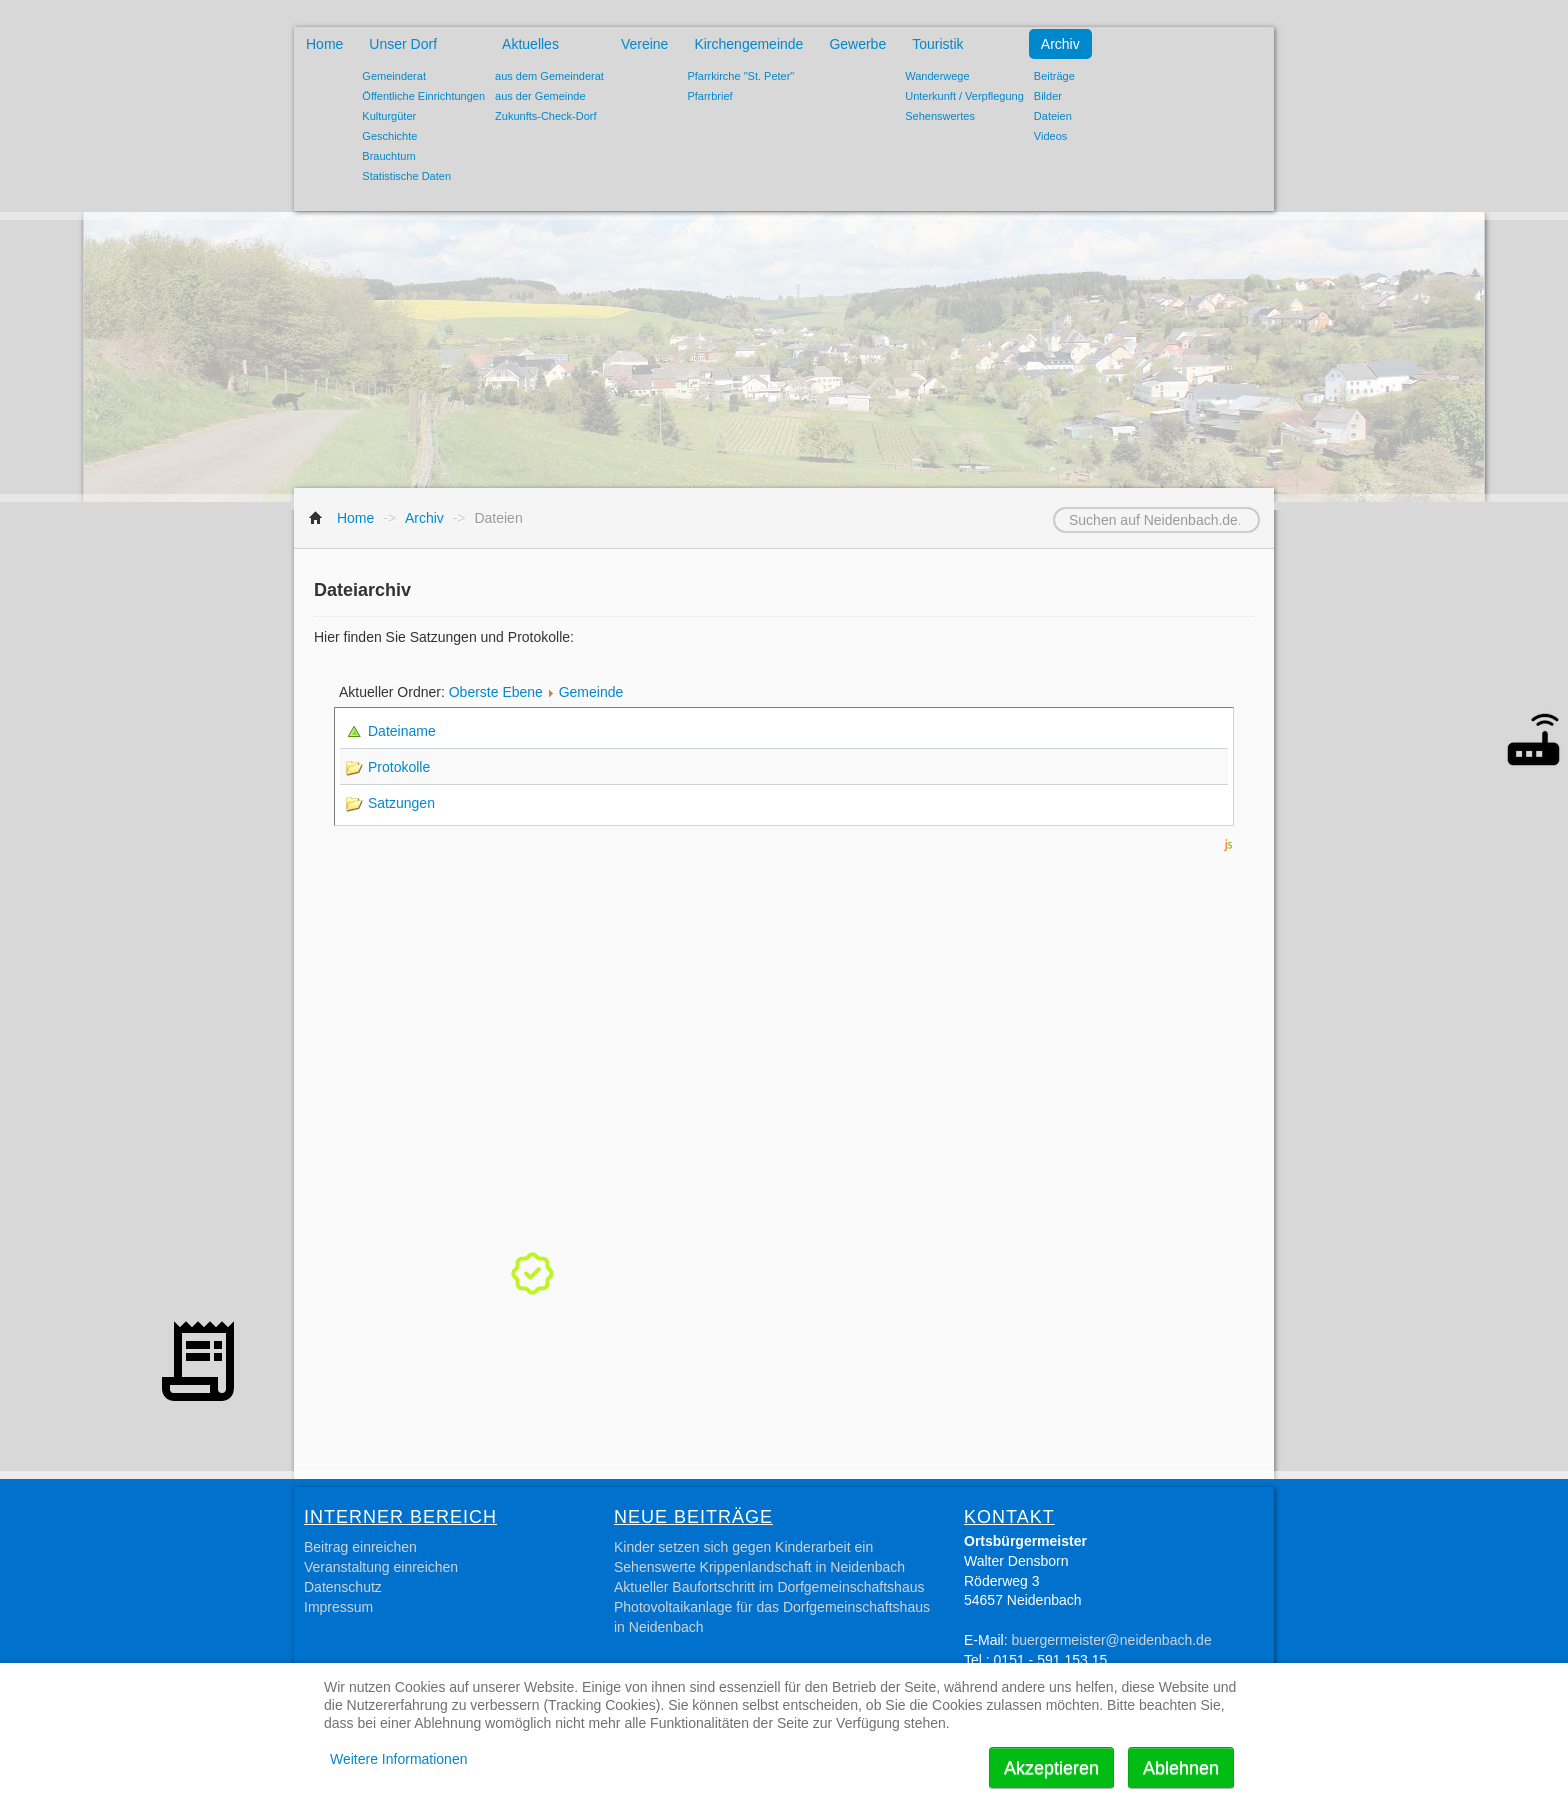 The height and width of the screenshot is (1804, 1568). What do you see at coordinates (532, 1273) in the screenshot?
I see `verified or authenticated status indicator` at bounding box center [532, 1273].